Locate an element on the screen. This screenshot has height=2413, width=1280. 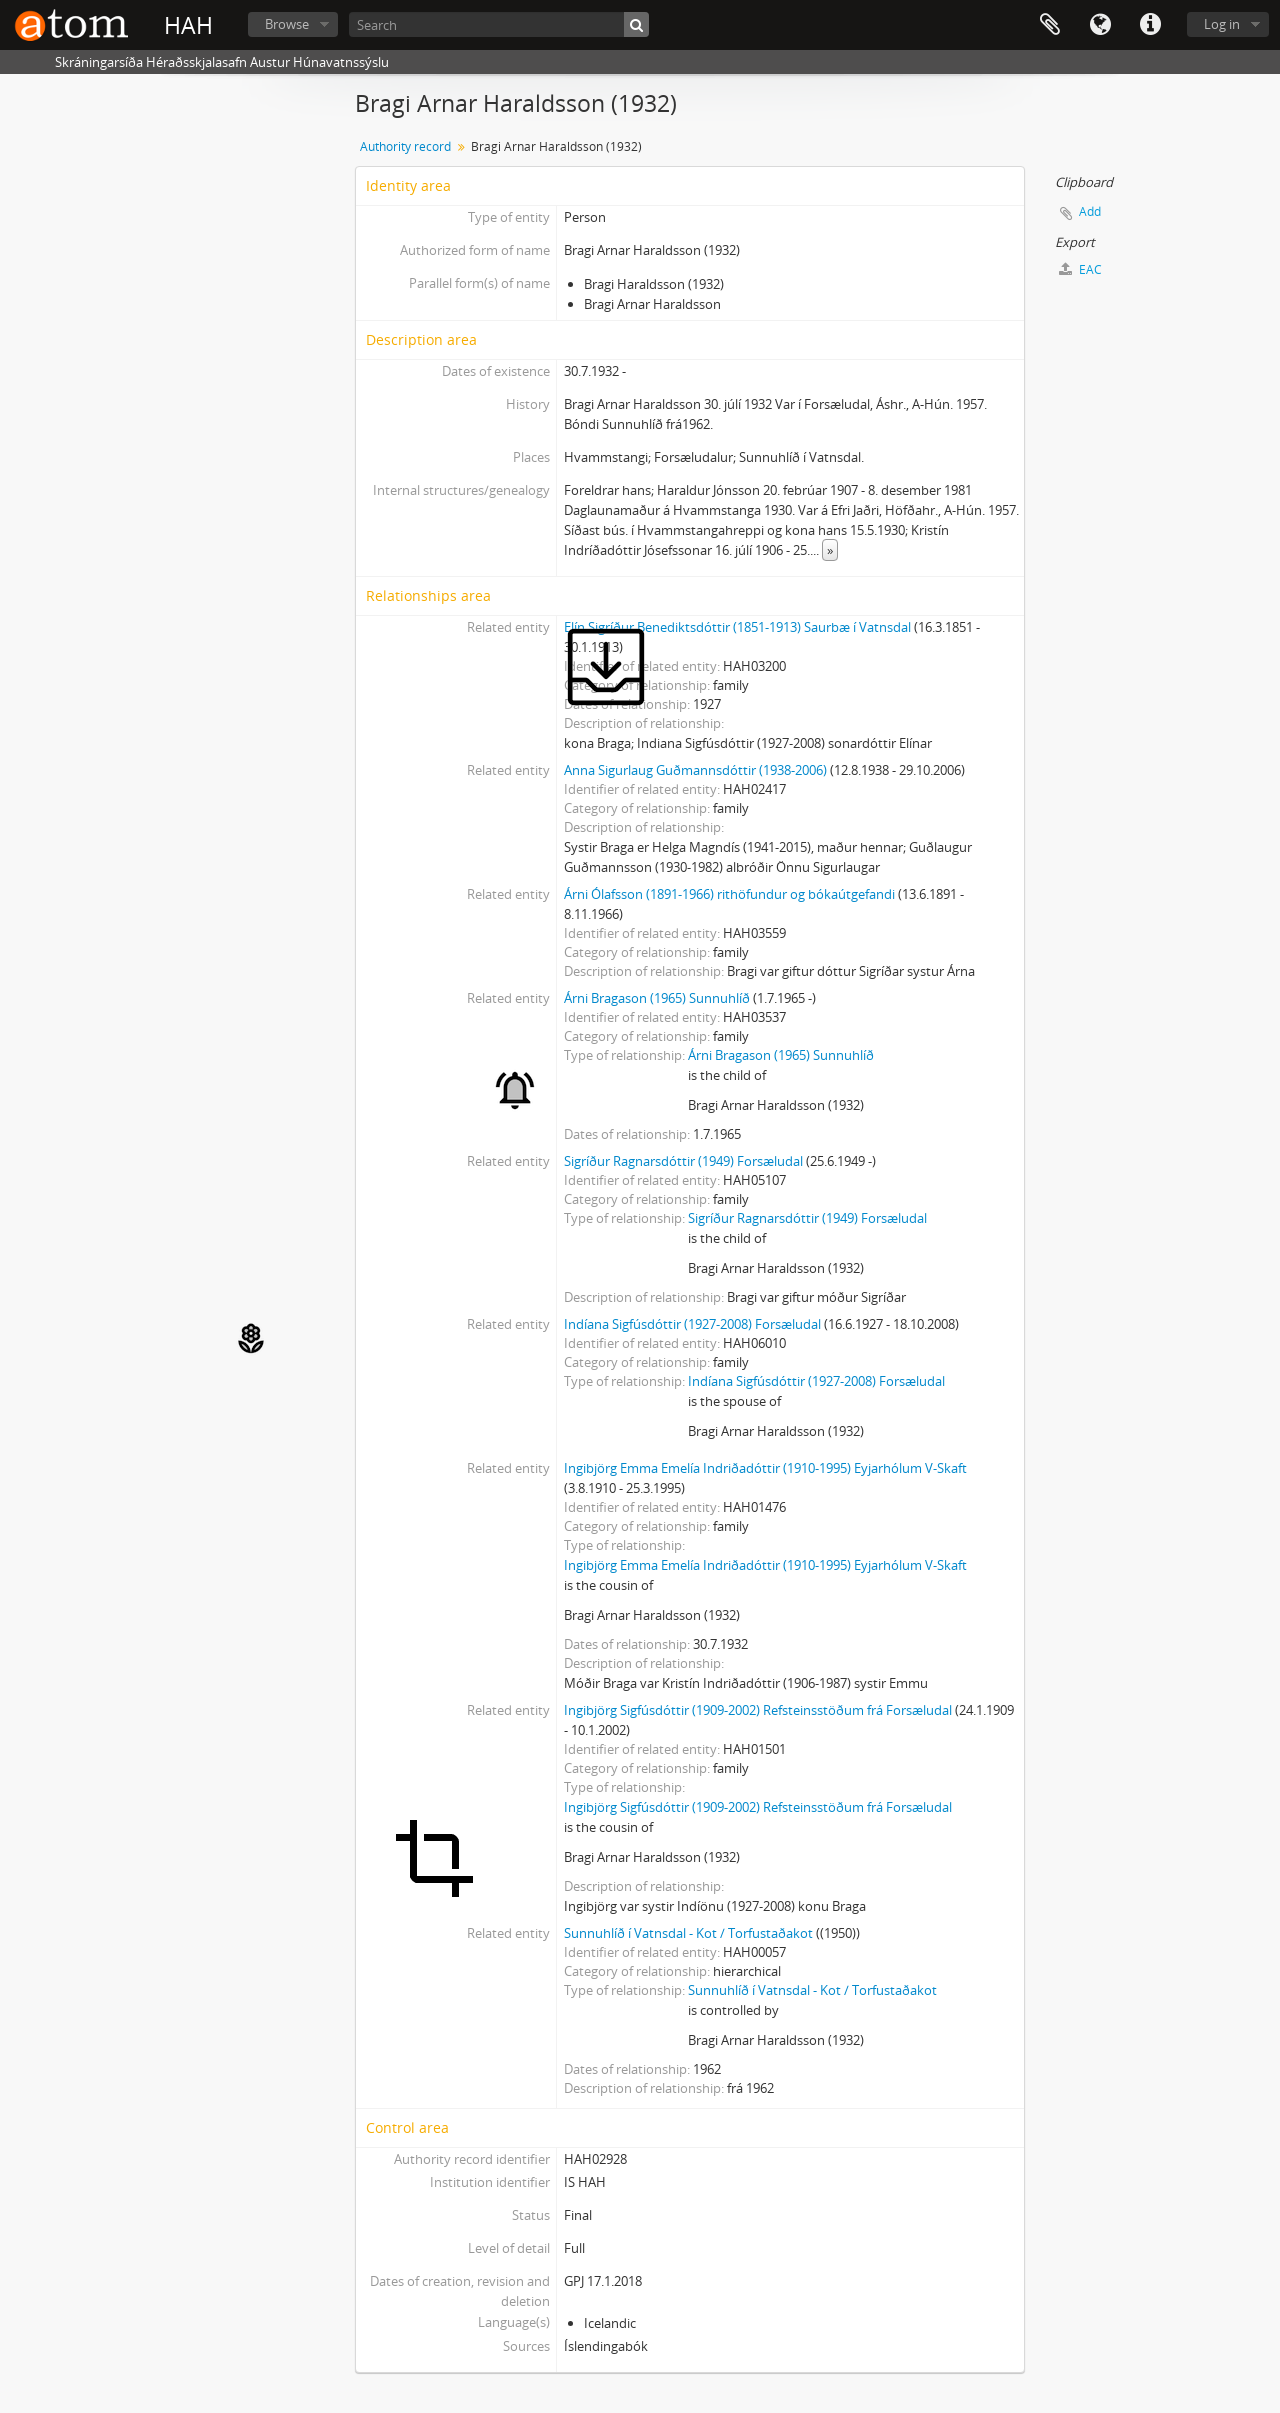
indicates active or incoming notifications is located at coordinates (515, 1090).